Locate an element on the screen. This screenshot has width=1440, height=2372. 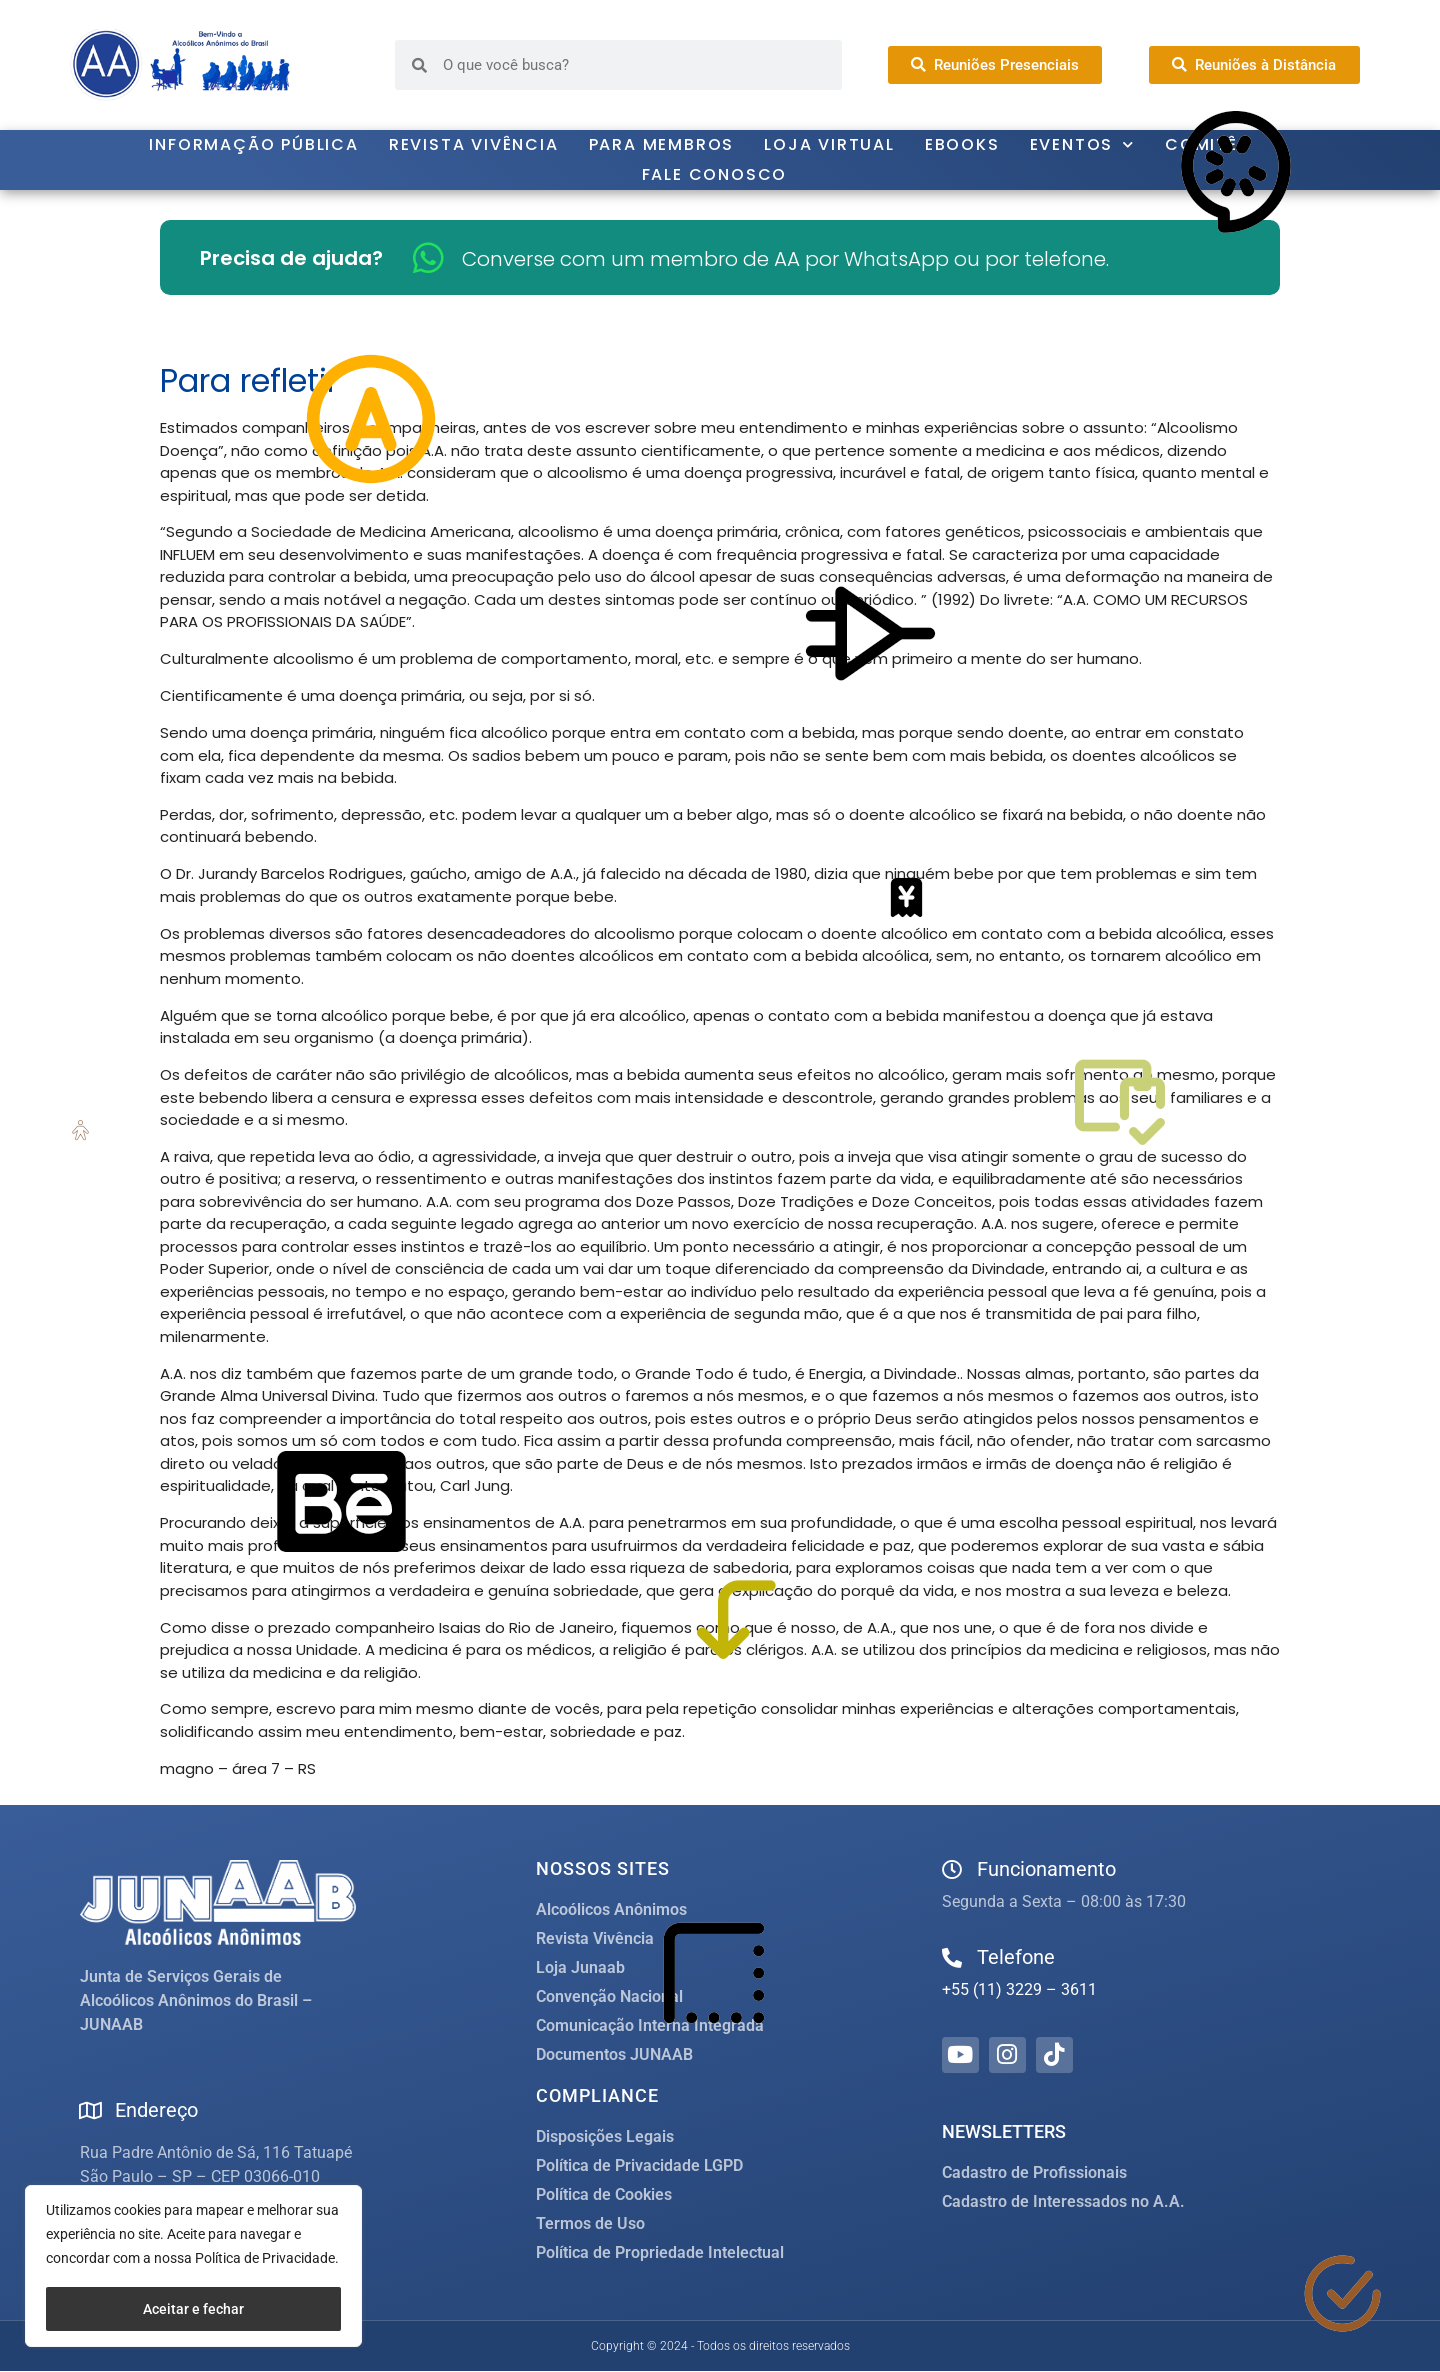
change border style for selected element is located at coordinates (714, 1973).